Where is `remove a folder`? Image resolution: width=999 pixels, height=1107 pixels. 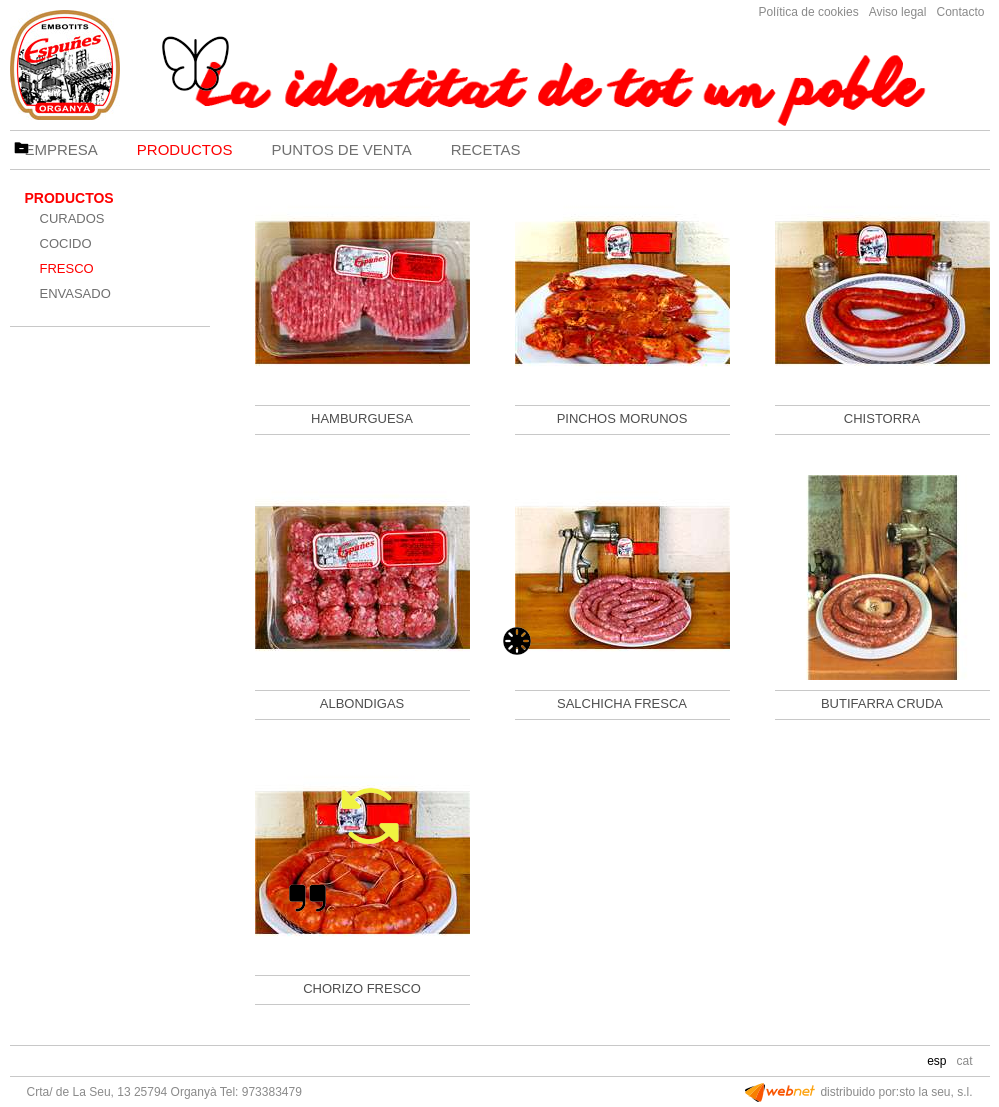
remove a folder is located at coordinates (21, 147).